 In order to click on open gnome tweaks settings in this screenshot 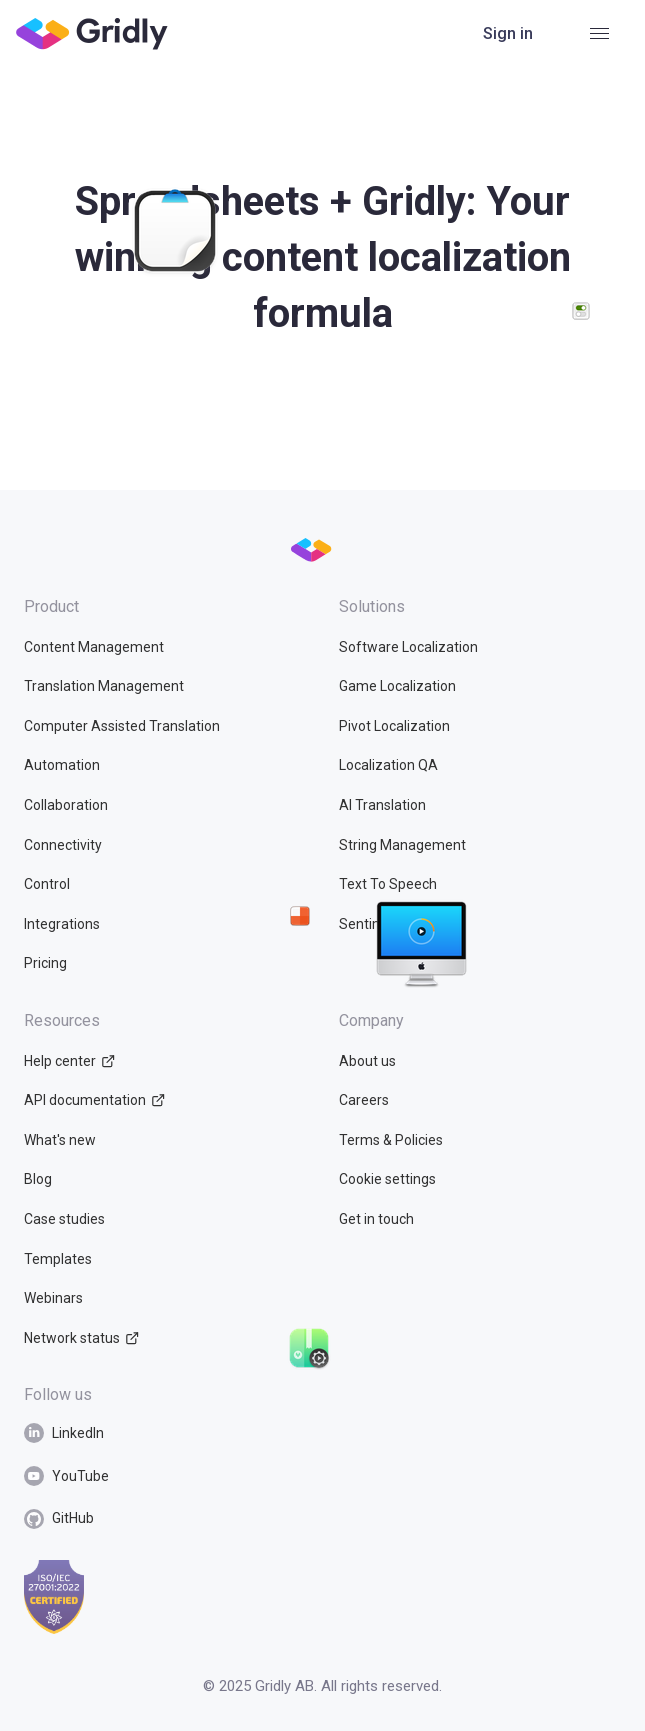, I will do `click(581, 311)`.